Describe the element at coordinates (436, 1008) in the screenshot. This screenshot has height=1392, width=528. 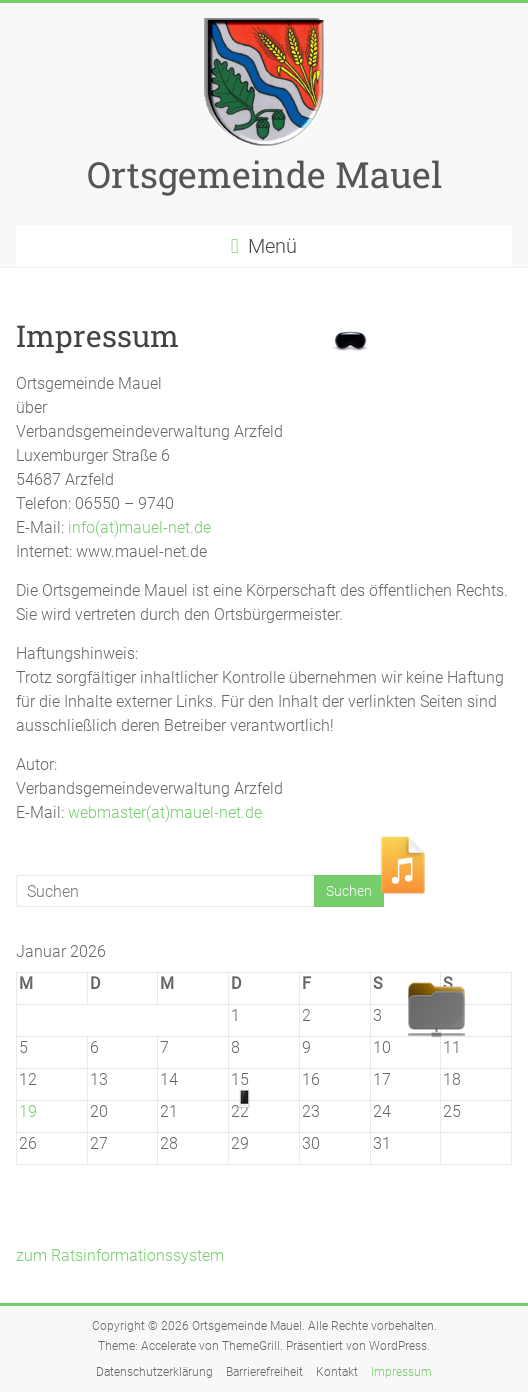
I see `access files stored on a remote server` at that location.